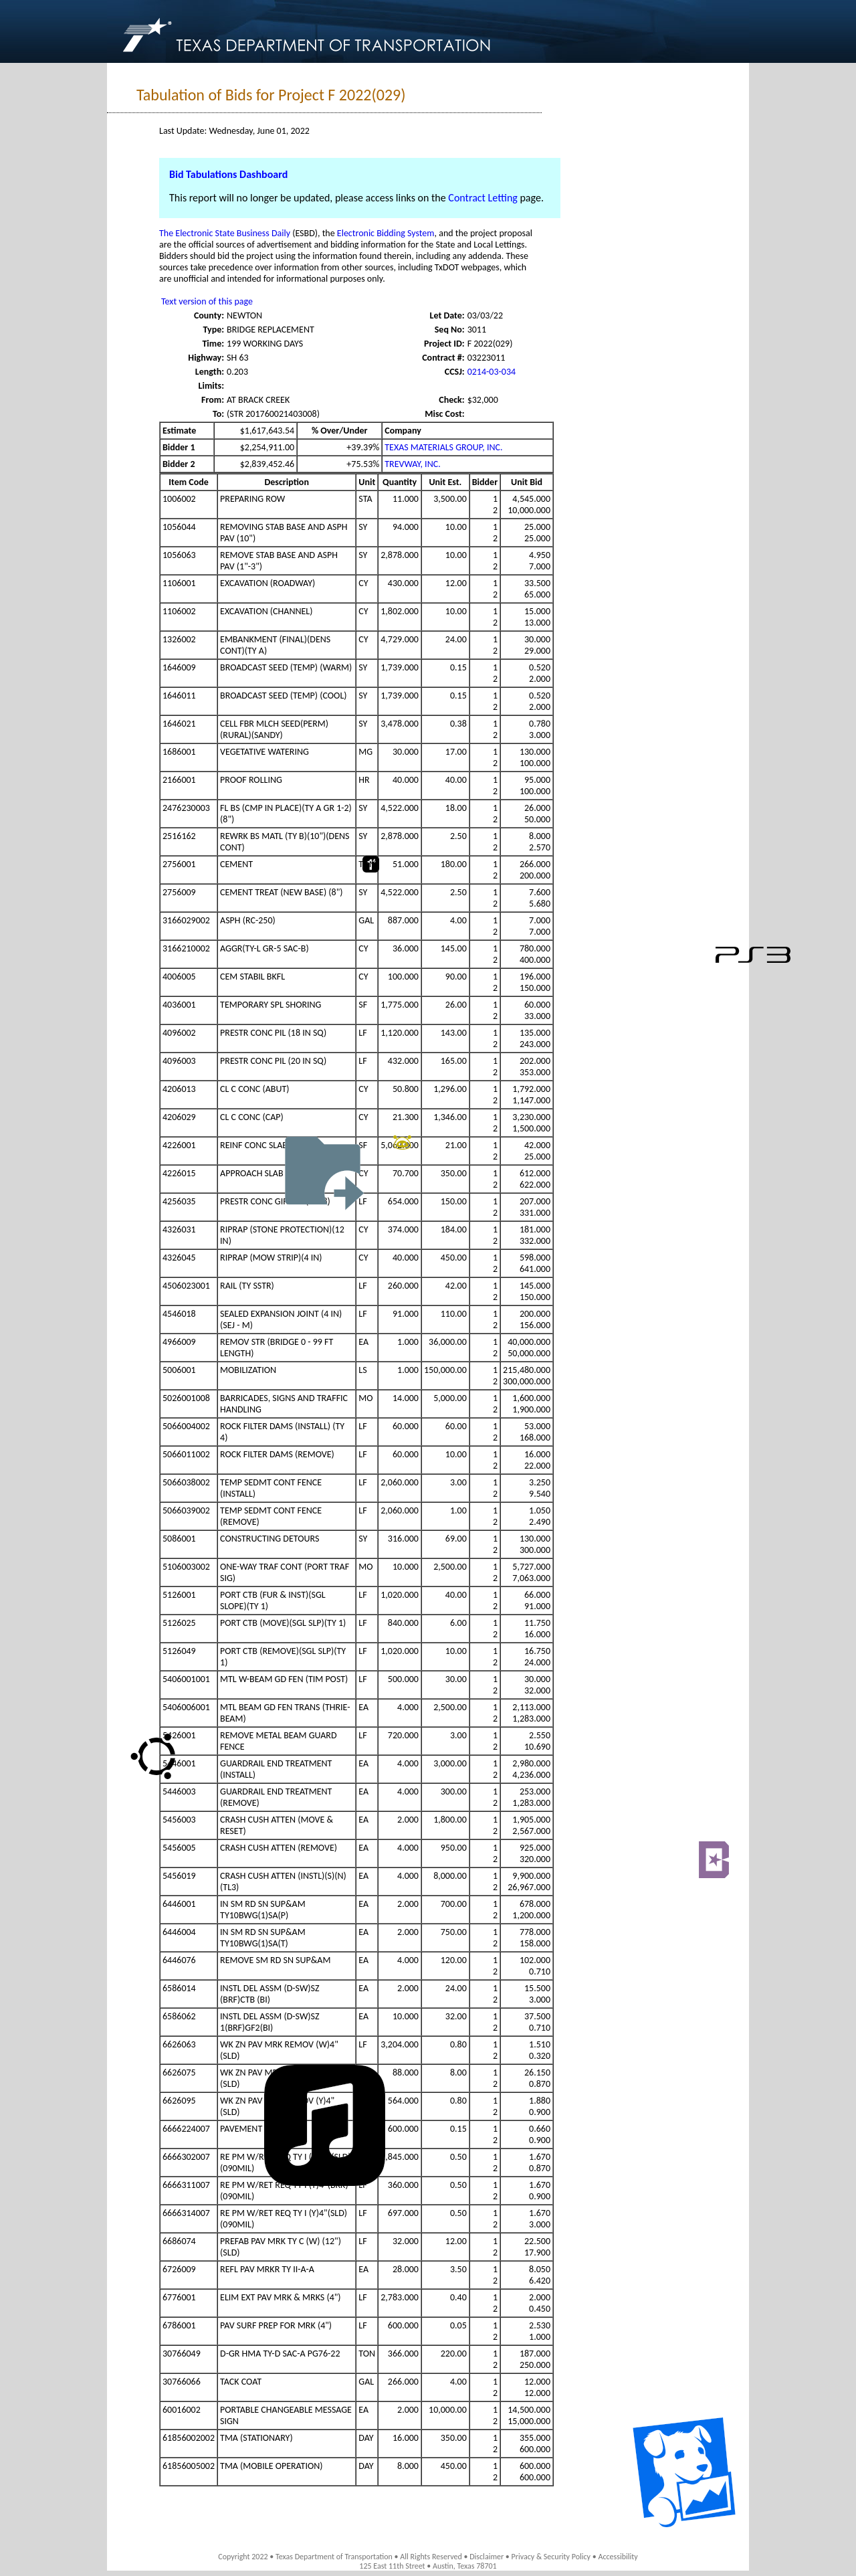 The width and height of the screenshot is (856, 2576). I want to click on ubuntu operating system logo, so click(156, 1756).